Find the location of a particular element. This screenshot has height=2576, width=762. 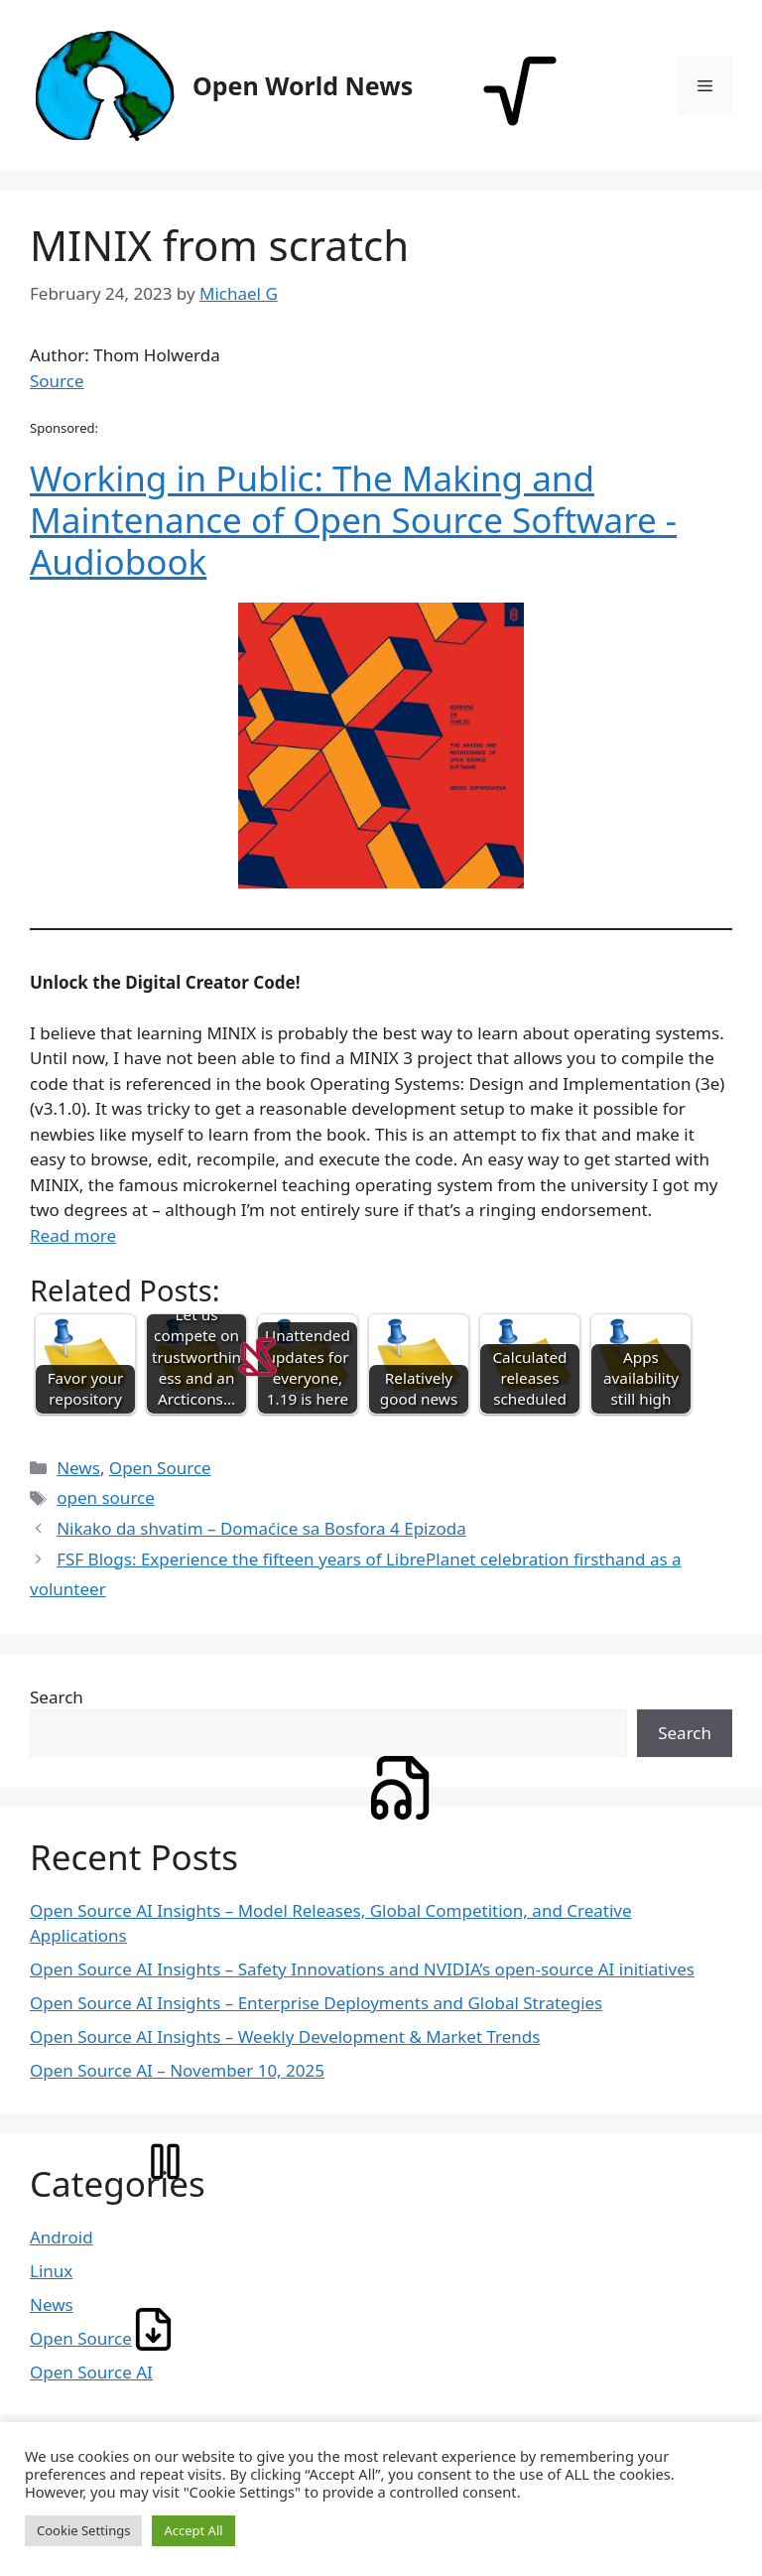

open an audio file is located at coordinates (403, 1788).